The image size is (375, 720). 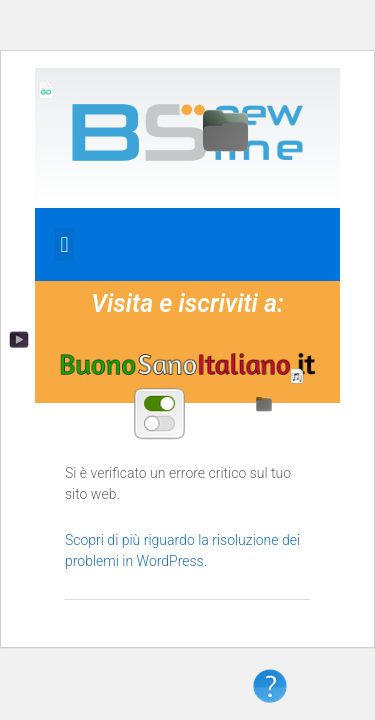 What do you see at coordinates (225, 130) in the screenshot?
I see `drop files here to add to folder` at bounding box center [225, 130].